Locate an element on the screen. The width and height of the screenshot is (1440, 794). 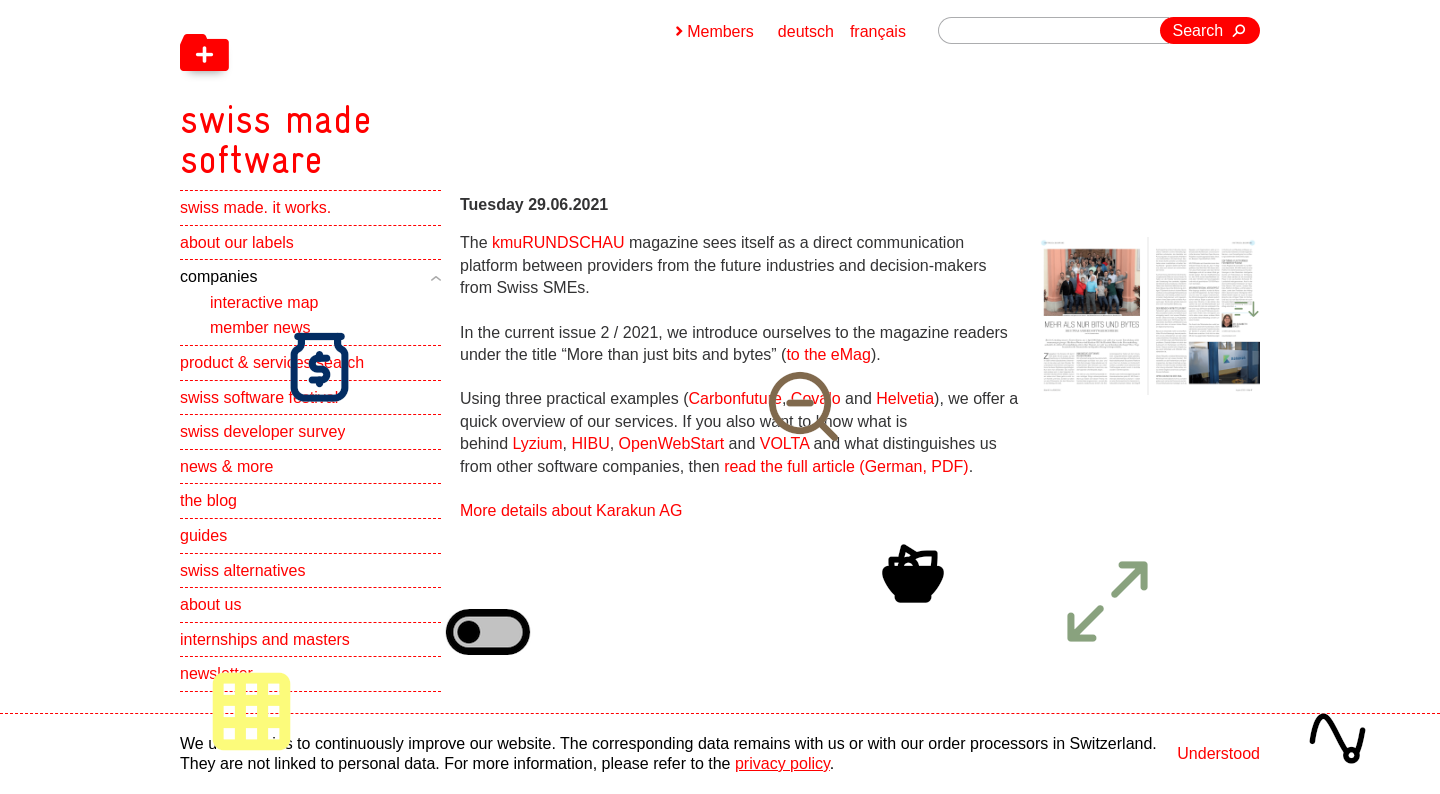
view data in grid or table format is located at coordinates (251, 711).